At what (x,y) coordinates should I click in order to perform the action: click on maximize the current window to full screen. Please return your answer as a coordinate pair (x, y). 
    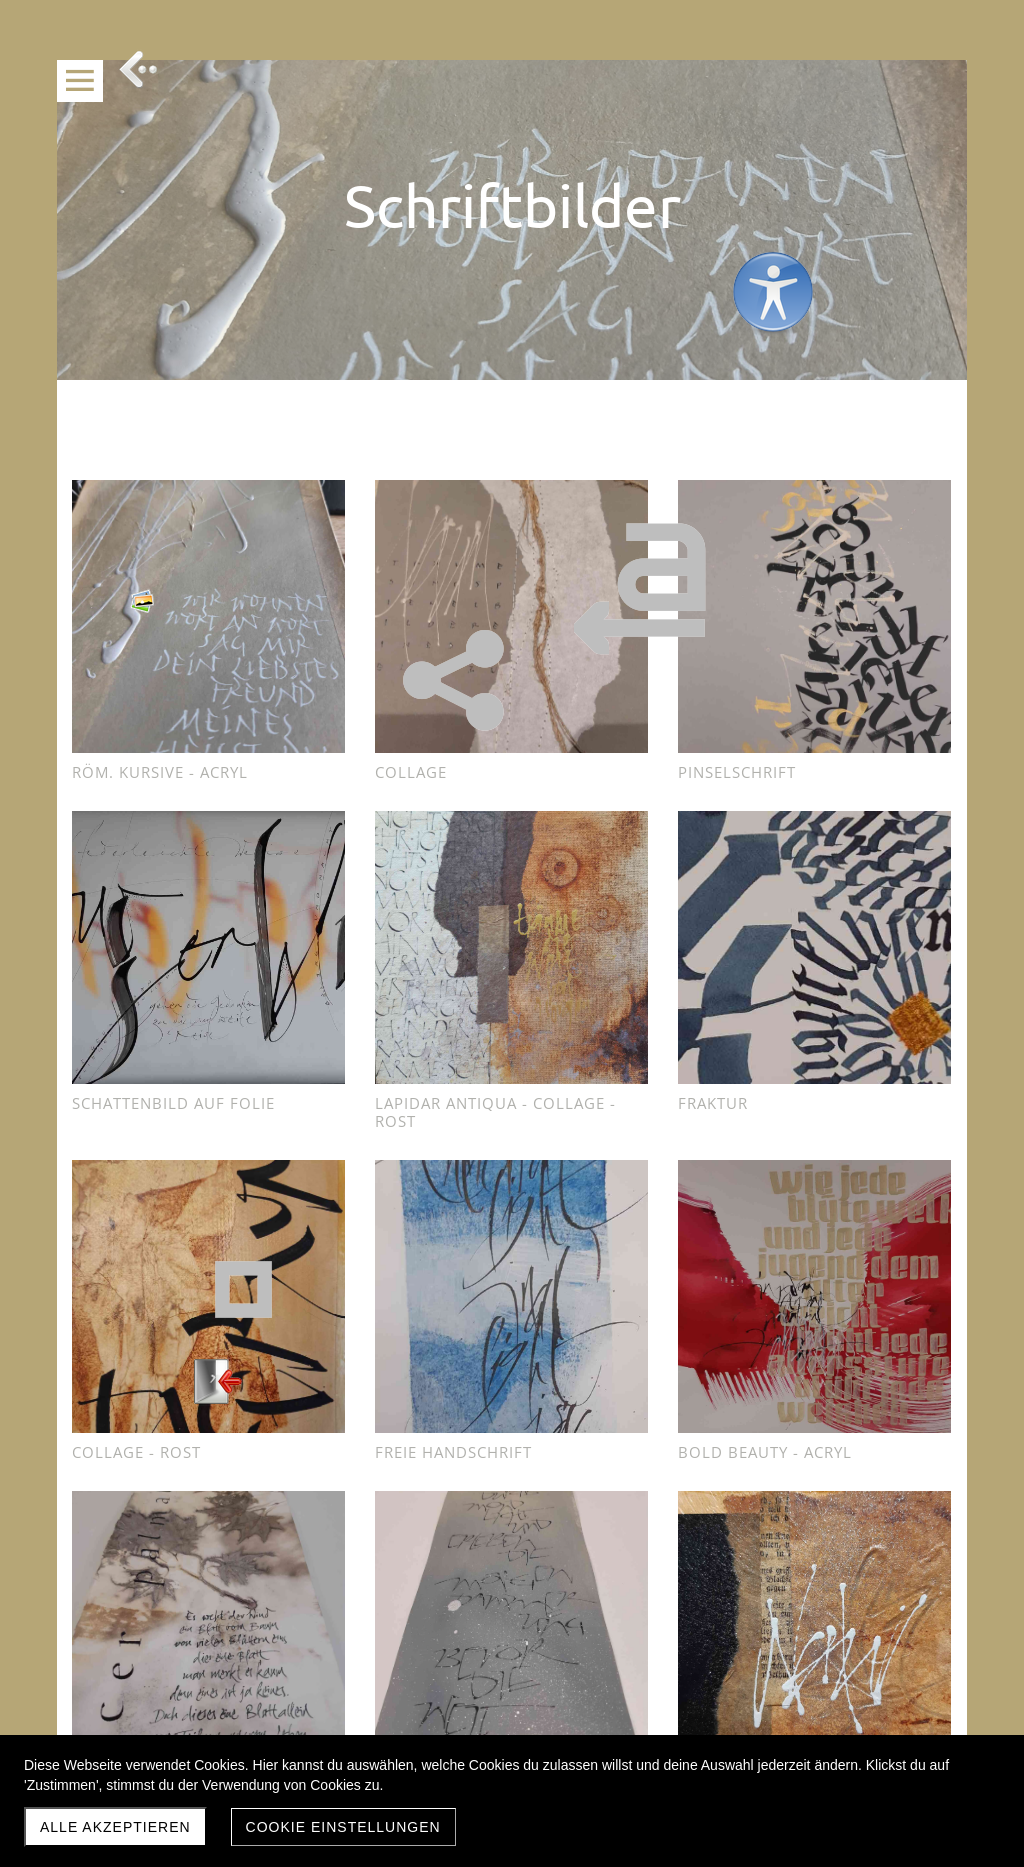
    Looking at the image, I should click on (243, 1289).